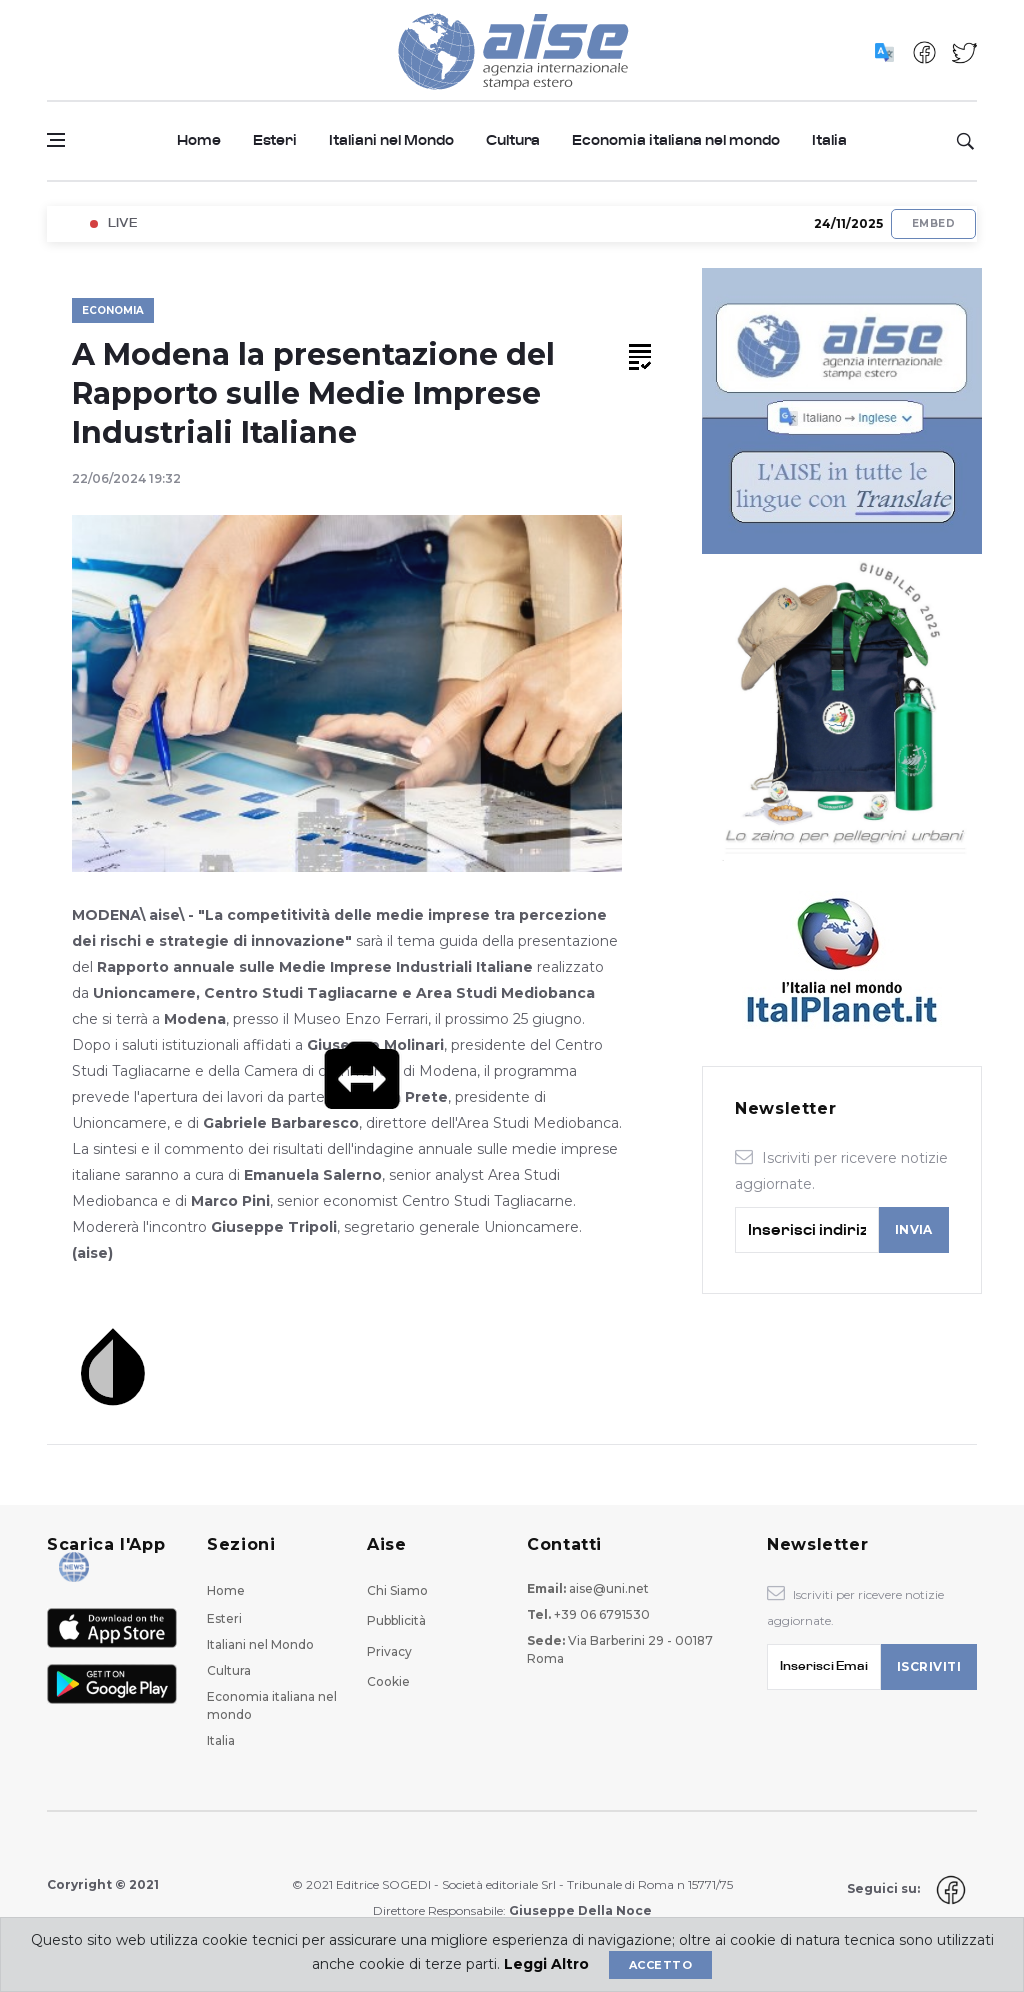 This screenshot has width=1024, height=1992. What do you see at coordinates (640, 357) in the screenshot?
I see `view grading or assessment results` at bounding box center [640, 357].